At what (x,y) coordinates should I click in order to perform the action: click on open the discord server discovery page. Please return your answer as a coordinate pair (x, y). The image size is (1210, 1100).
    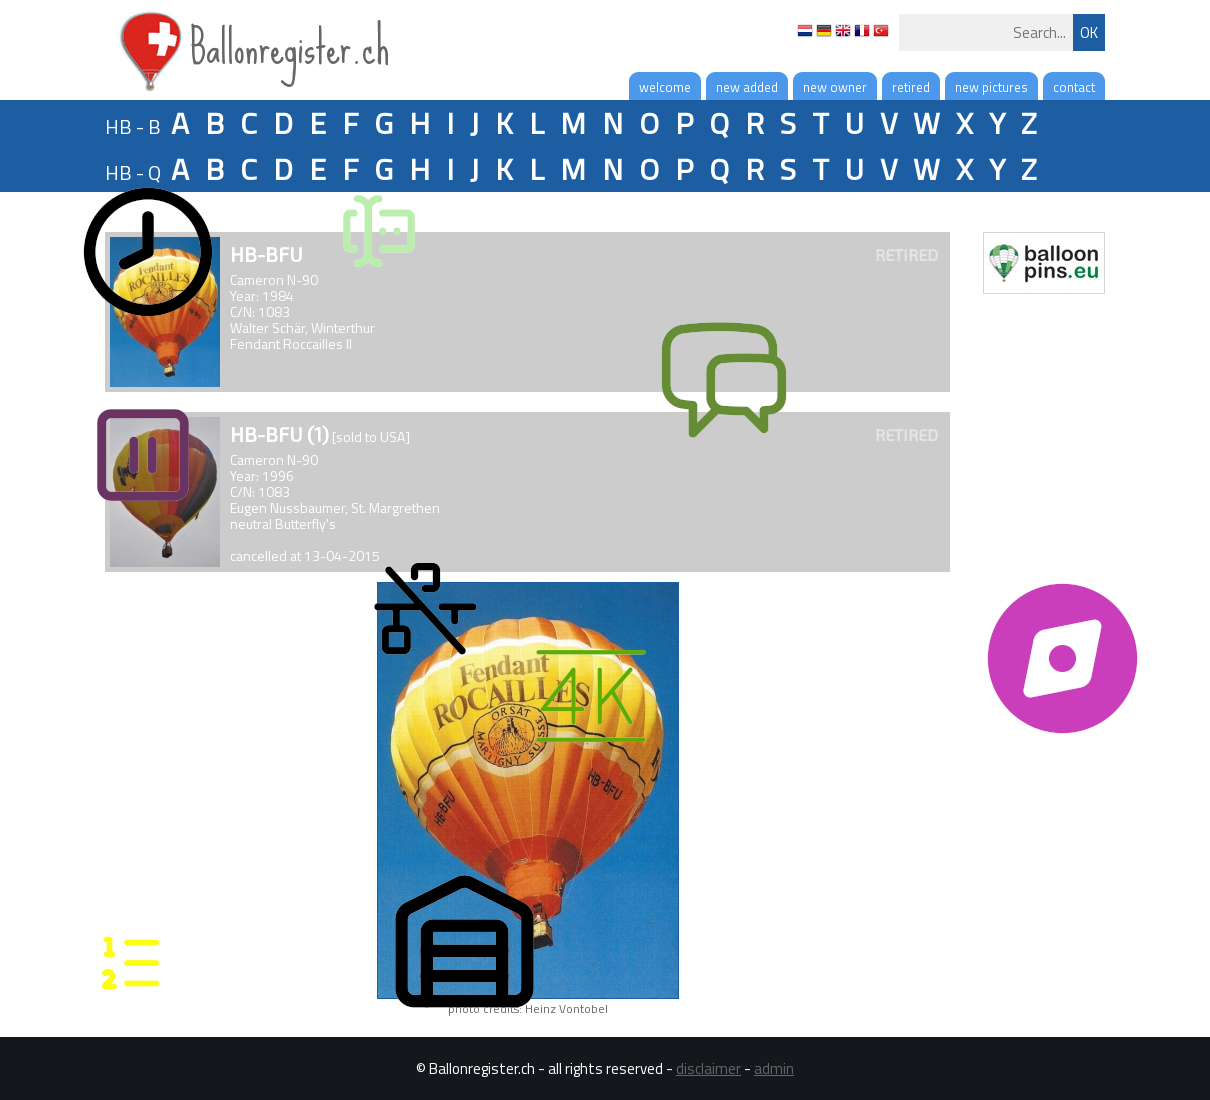
    Looking at the image, I should click on (1062, 658).